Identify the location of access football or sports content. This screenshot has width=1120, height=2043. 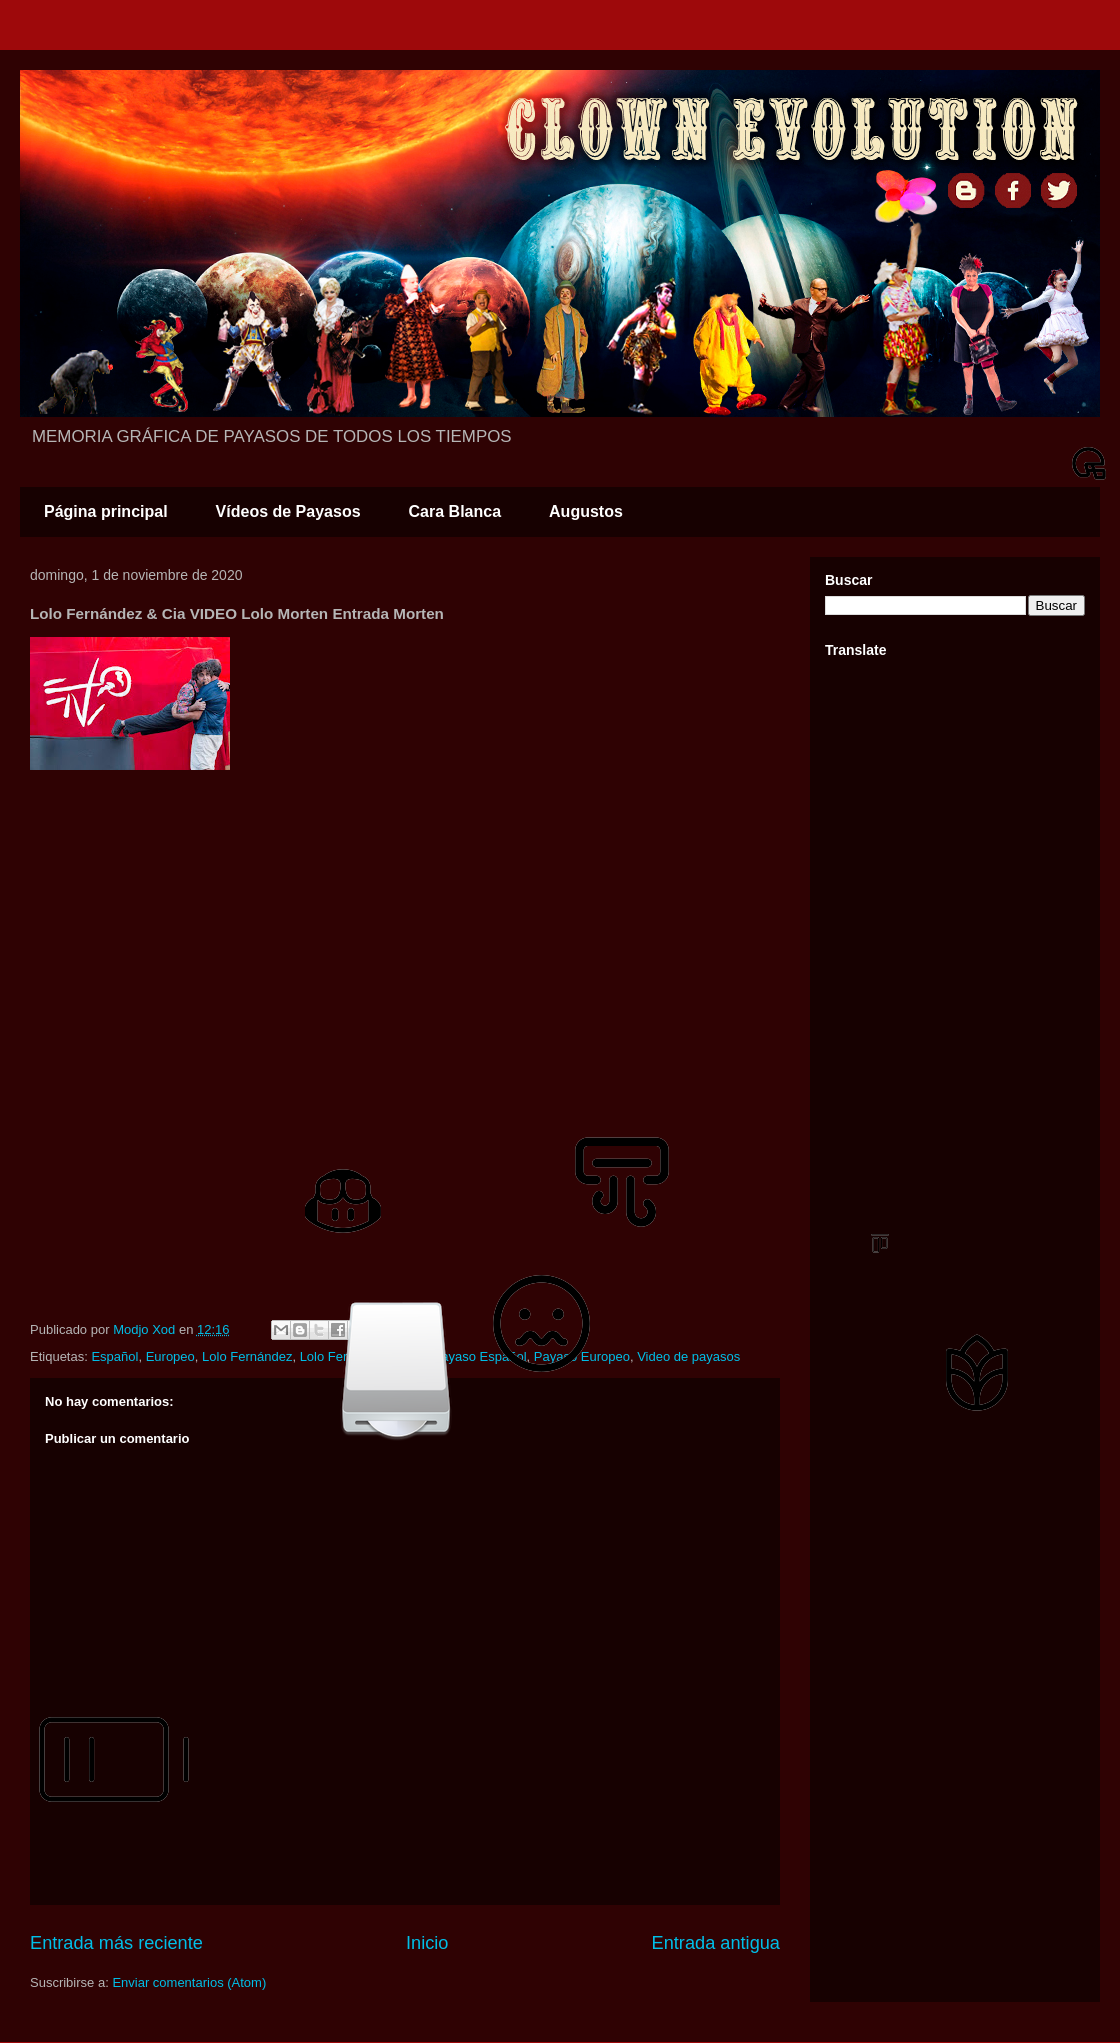
(1089, 464).